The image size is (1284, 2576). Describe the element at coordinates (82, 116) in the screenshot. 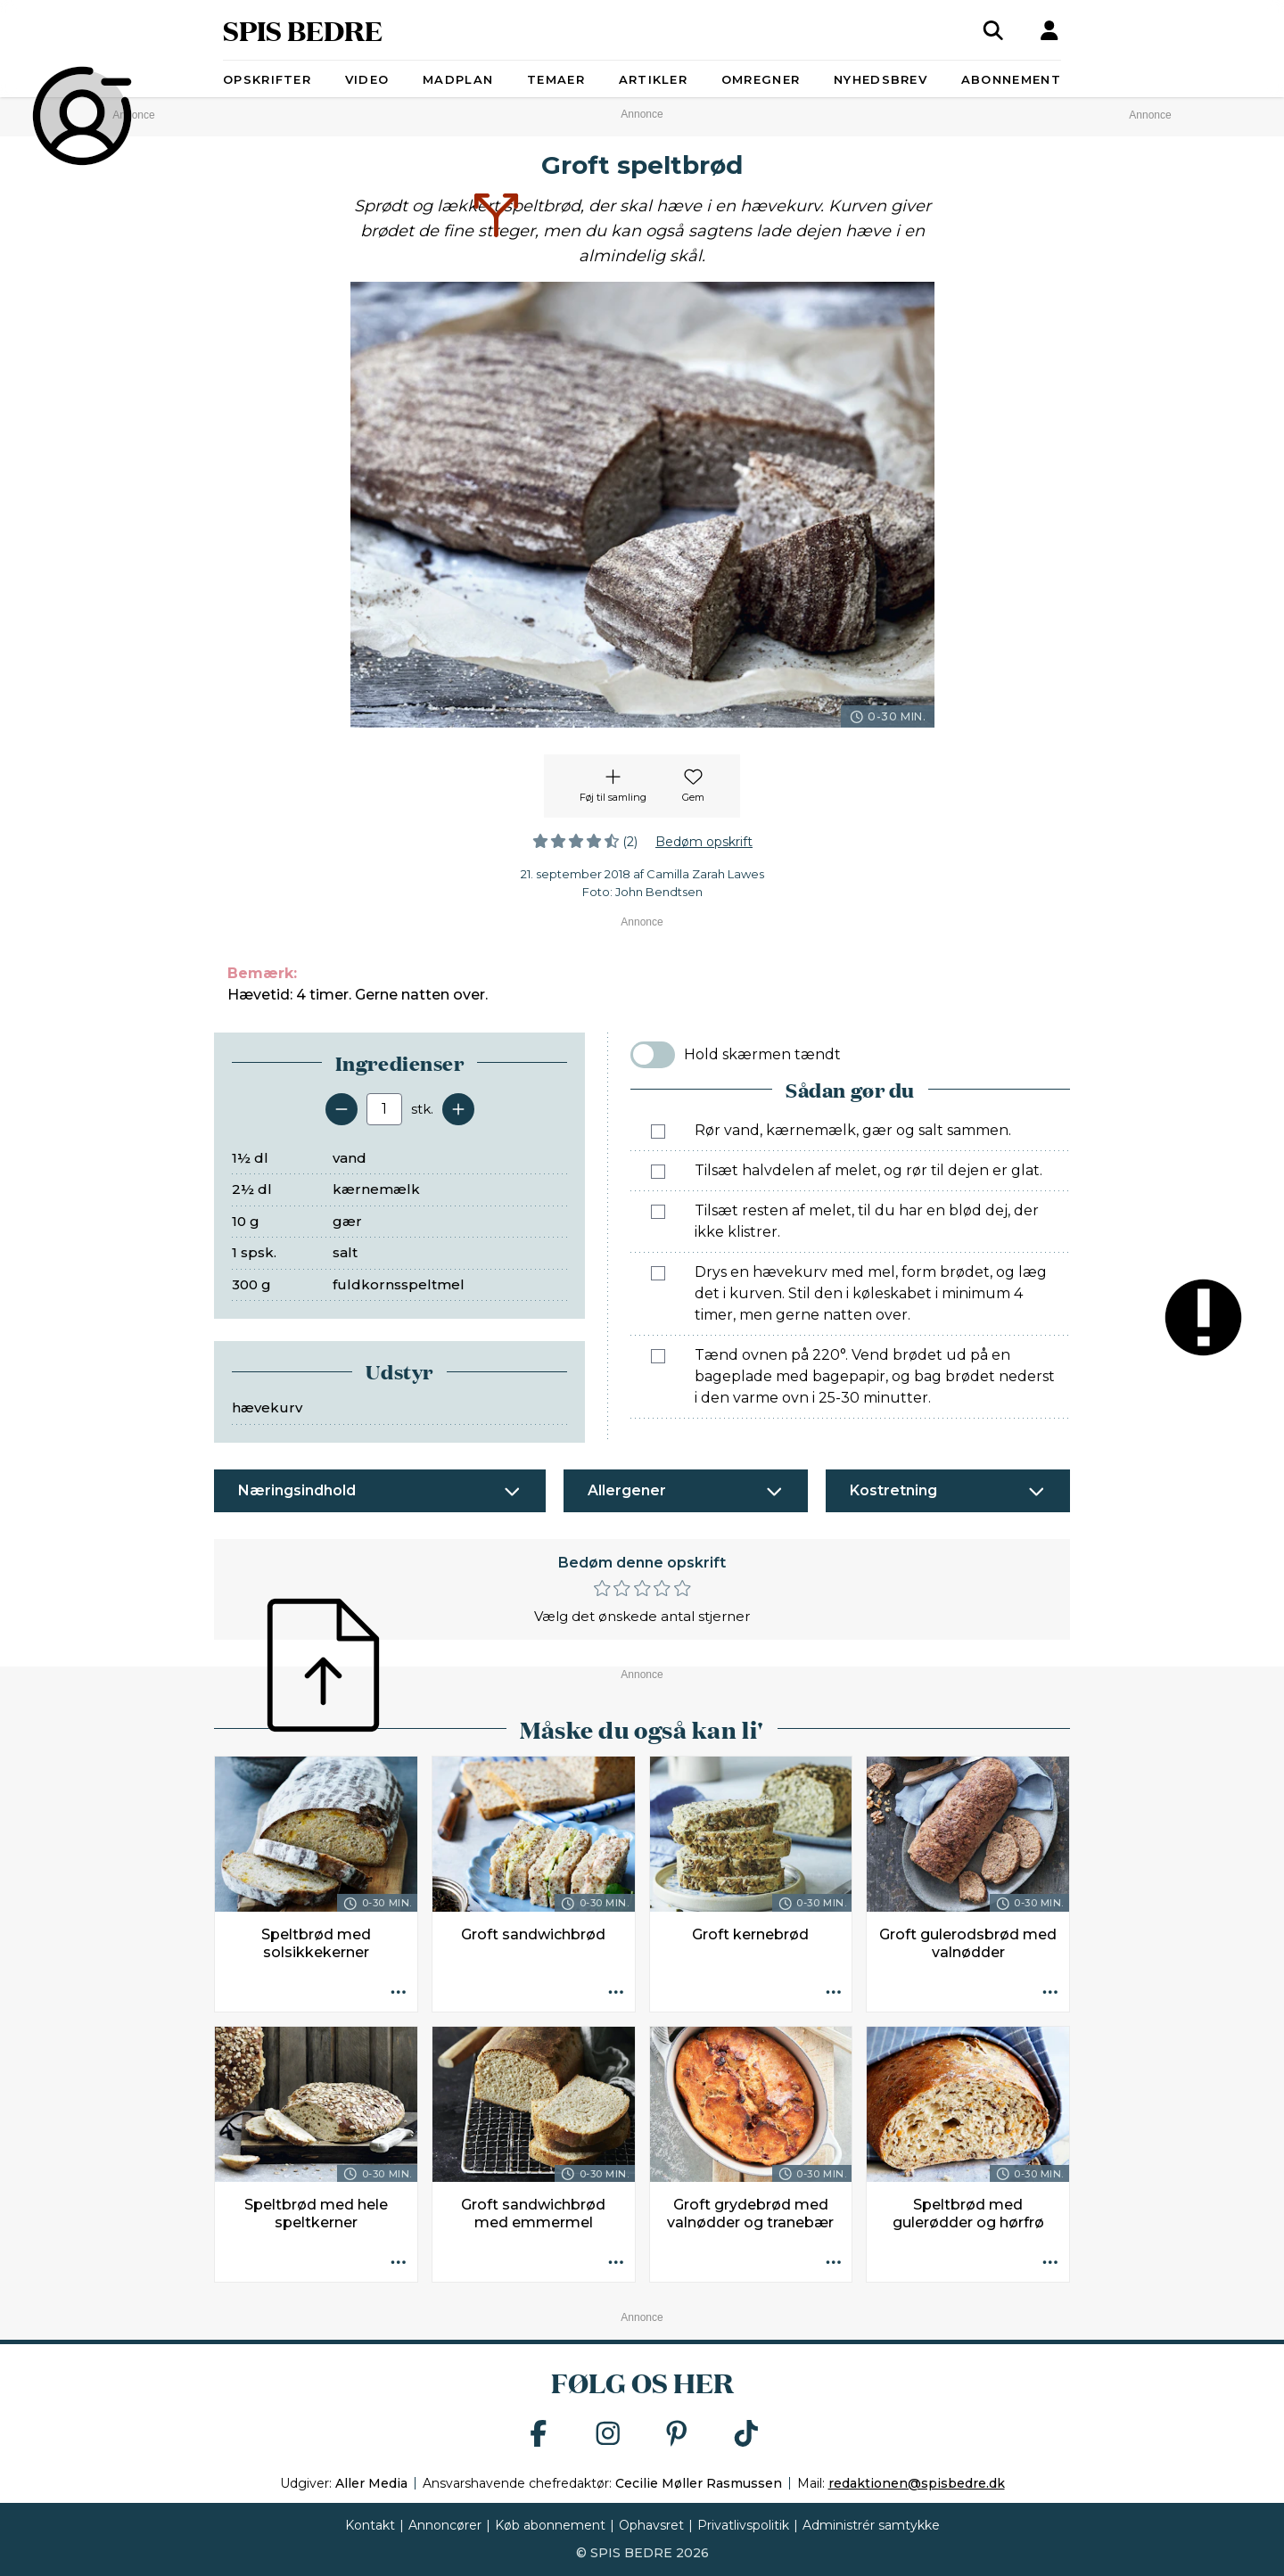

I see `remove a user from your contacts` at that location.